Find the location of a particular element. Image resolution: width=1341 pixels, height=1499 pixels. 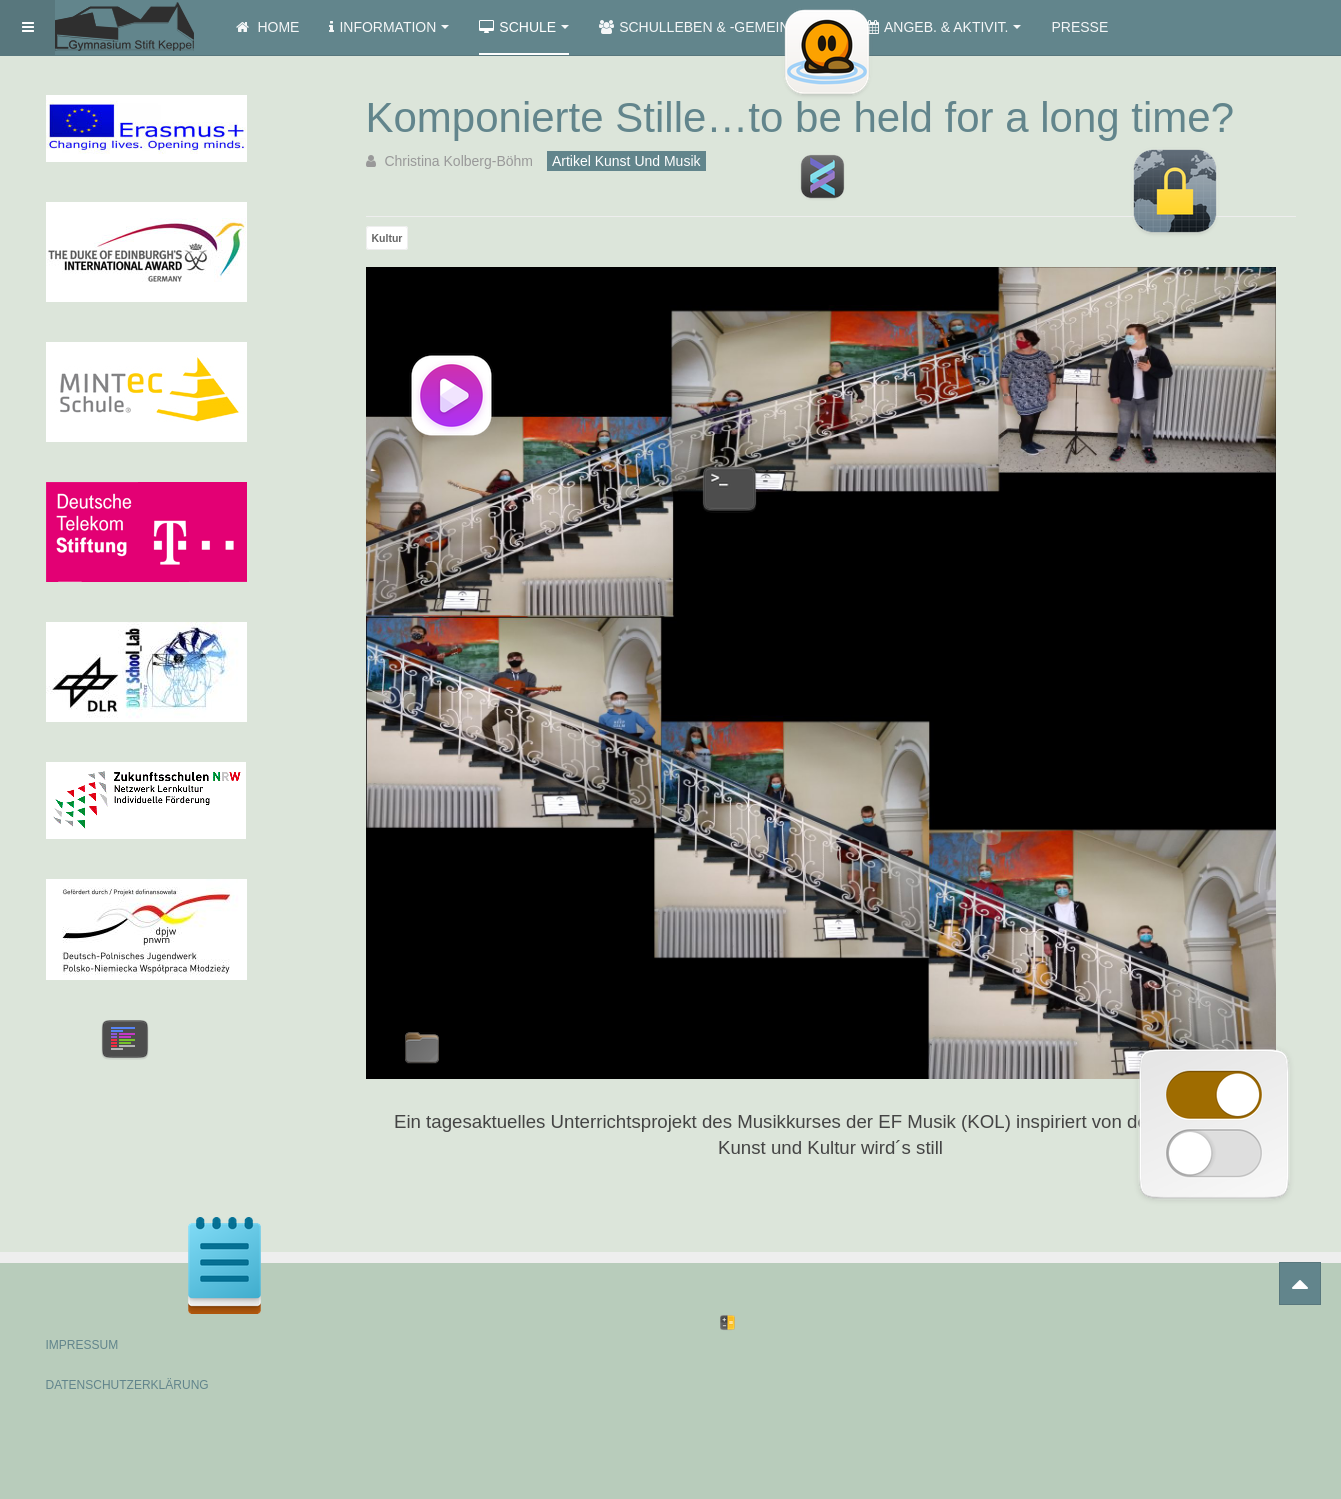

open notepad application is located at coordinates (224, 1265).